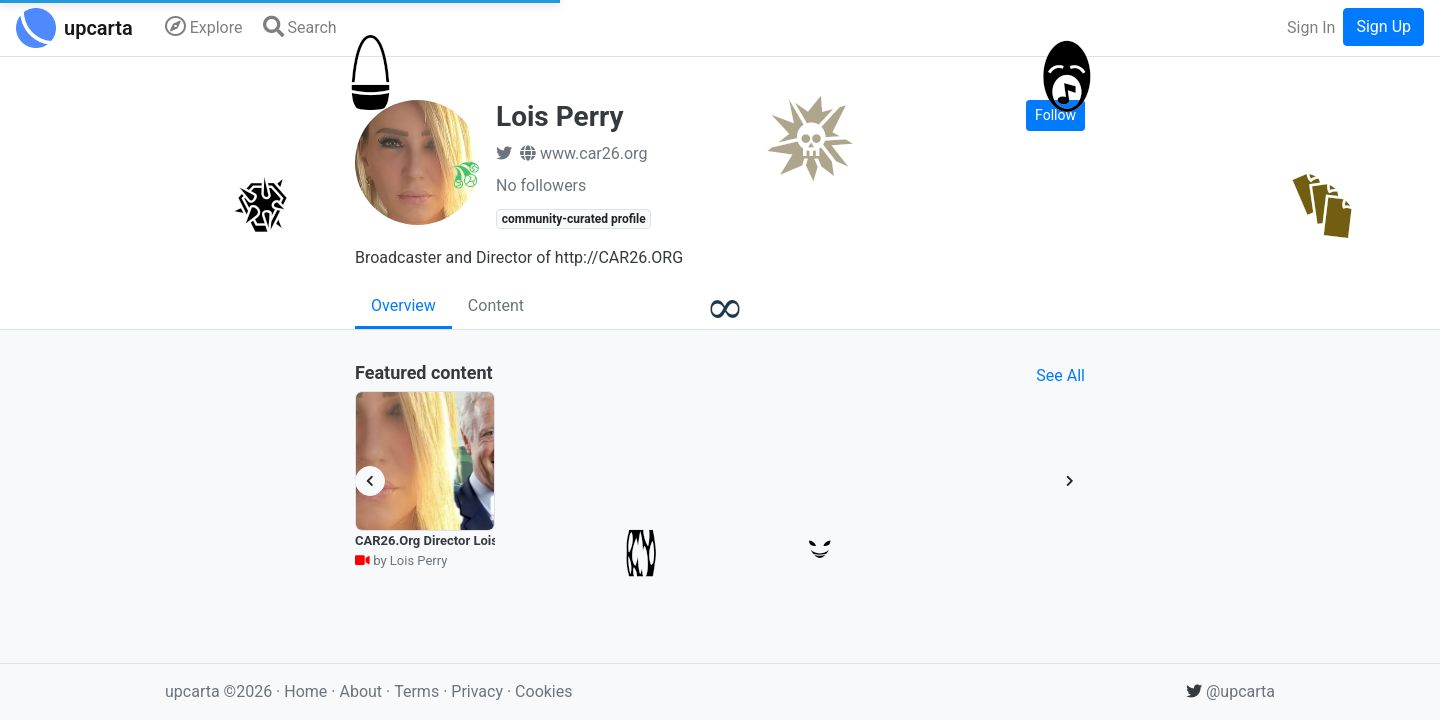 This screenshot has height=720, width=1440. I want to click on indicates a death or game over event, so click(810, 139).